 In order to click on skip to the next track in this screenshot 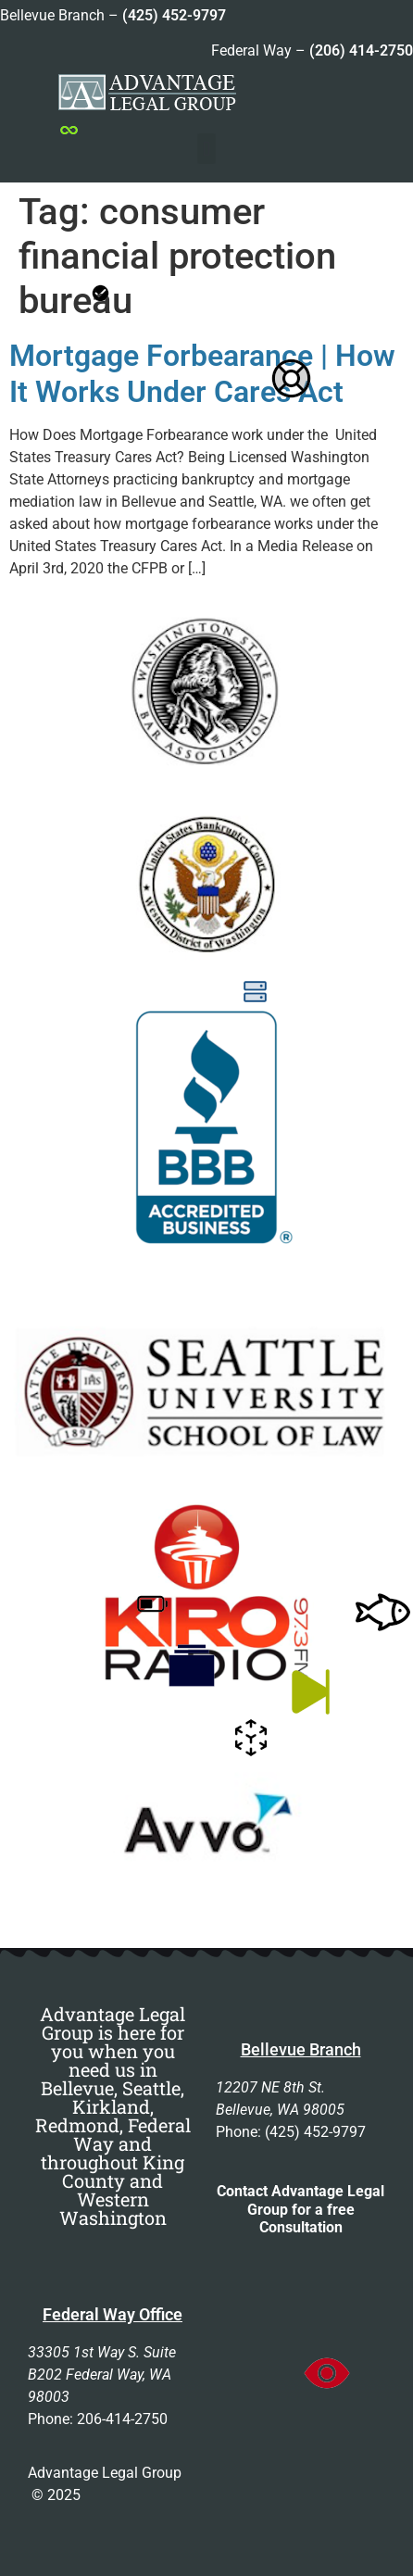, I will do `click(310, 1691)`.